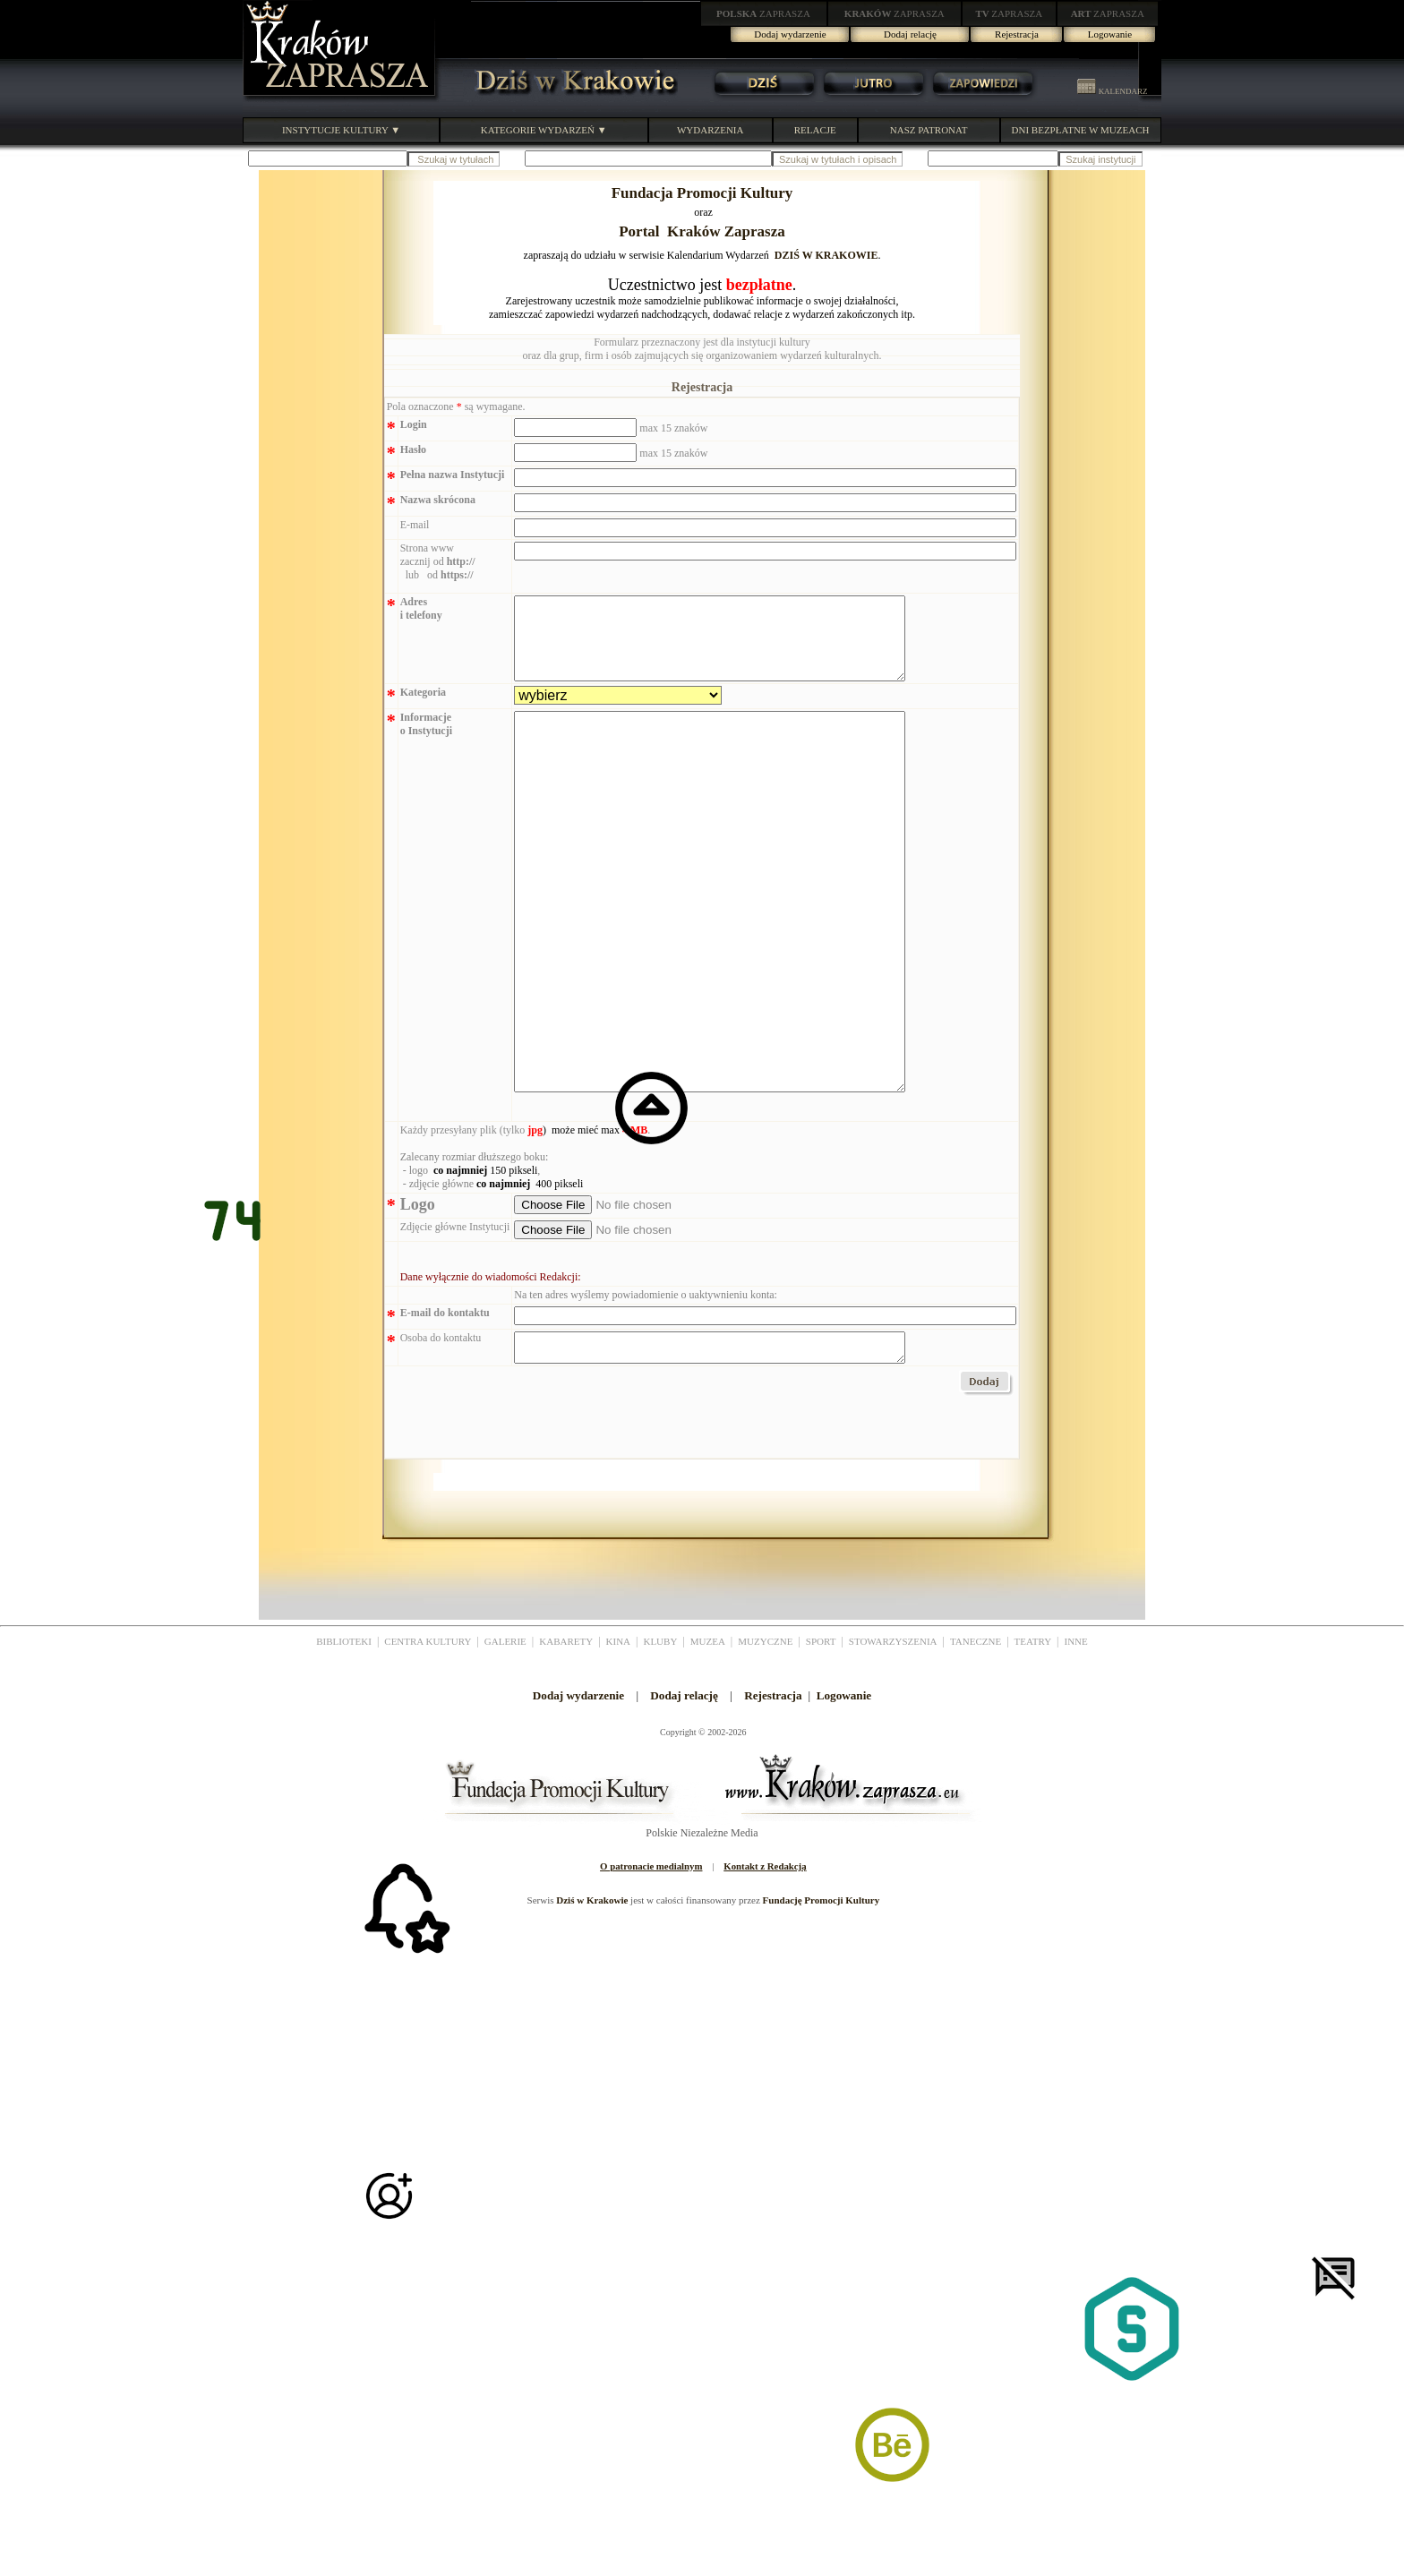  I want to click on mute or disable speaker notes, so click(1335, 2277).